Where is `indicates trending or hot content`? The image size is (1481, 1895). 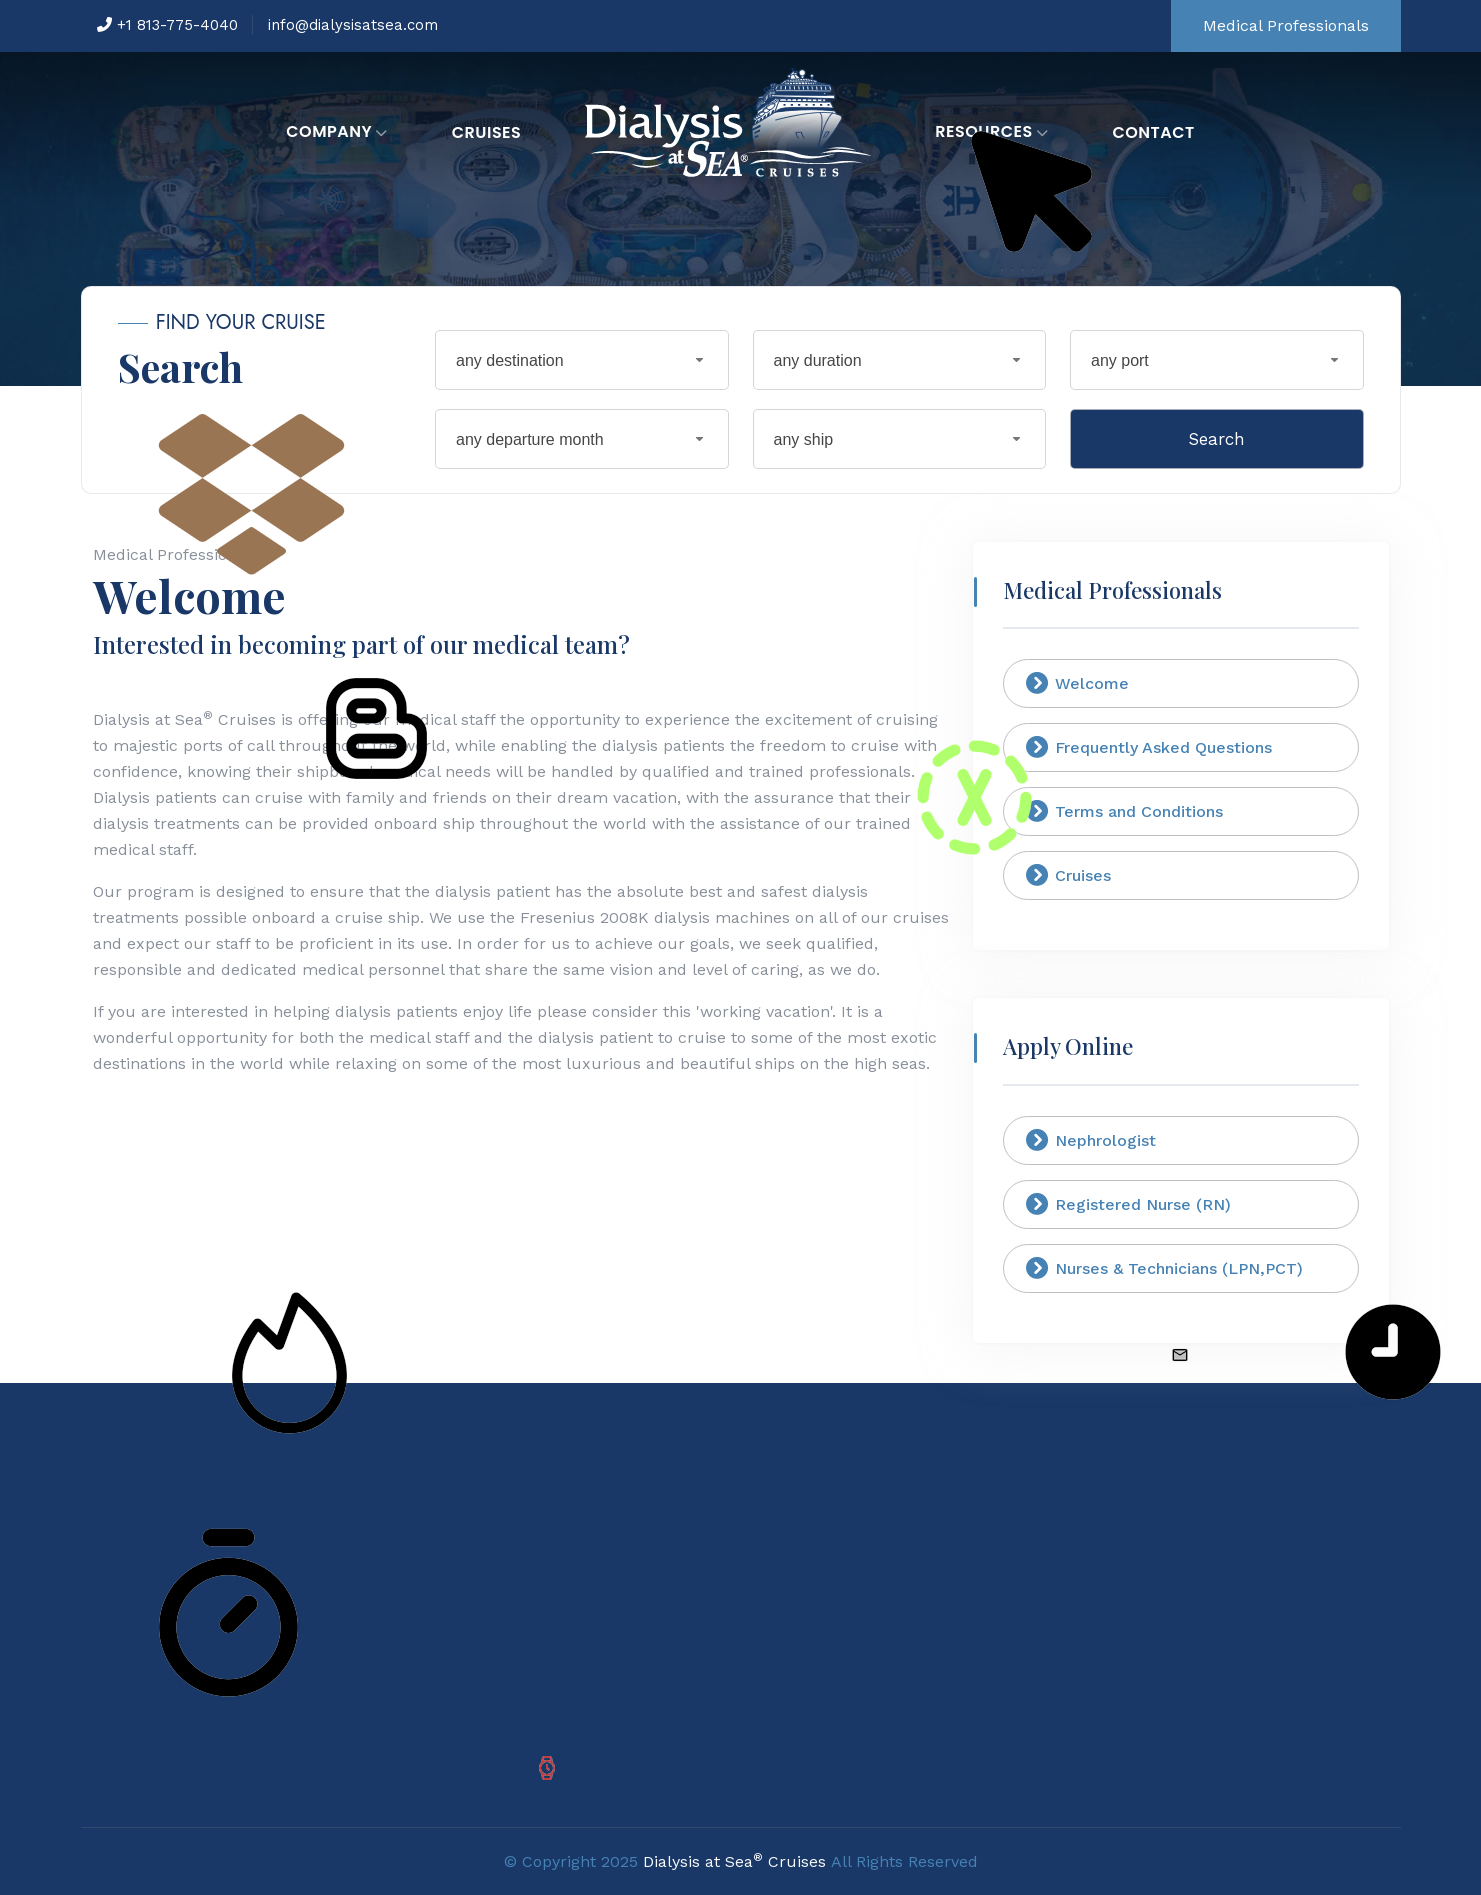 indicates trending or hot content is located at coordinates (289, 1365).